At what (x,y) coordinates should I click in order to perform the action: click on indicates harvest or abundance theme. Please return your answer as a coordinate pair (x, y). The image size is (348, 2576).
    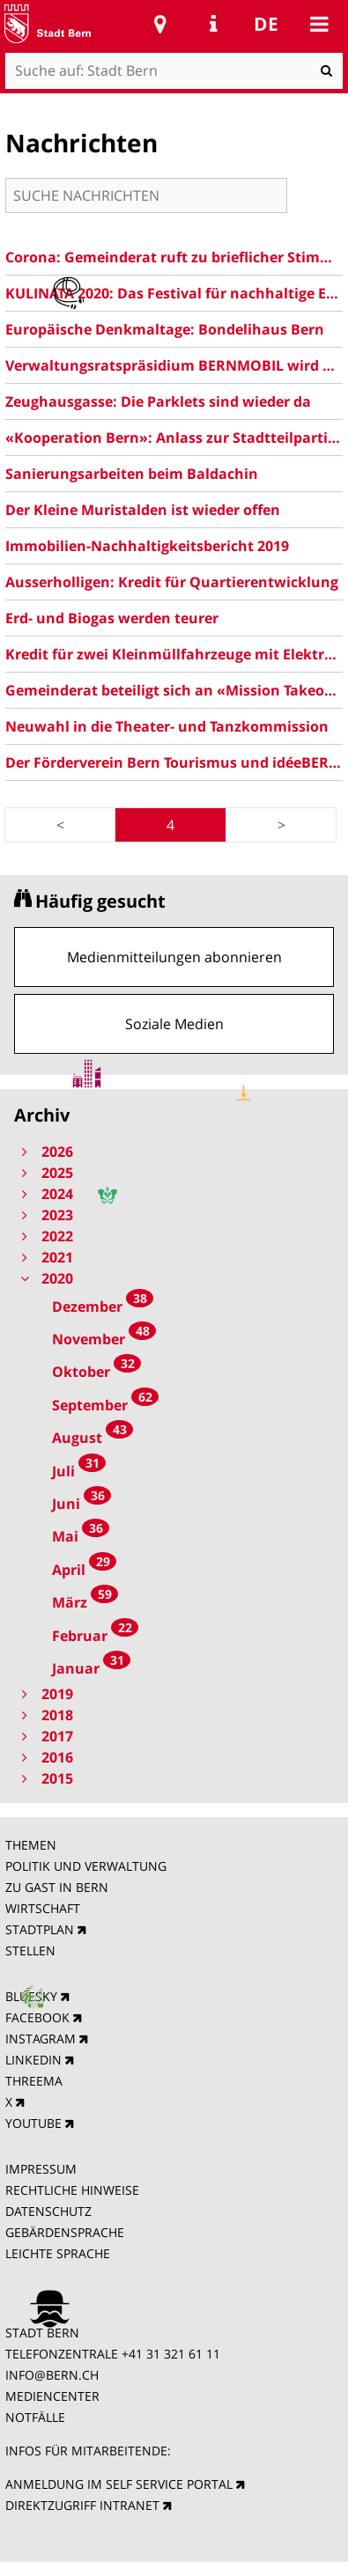
    Looking at the image, I should click on (33, 1997).